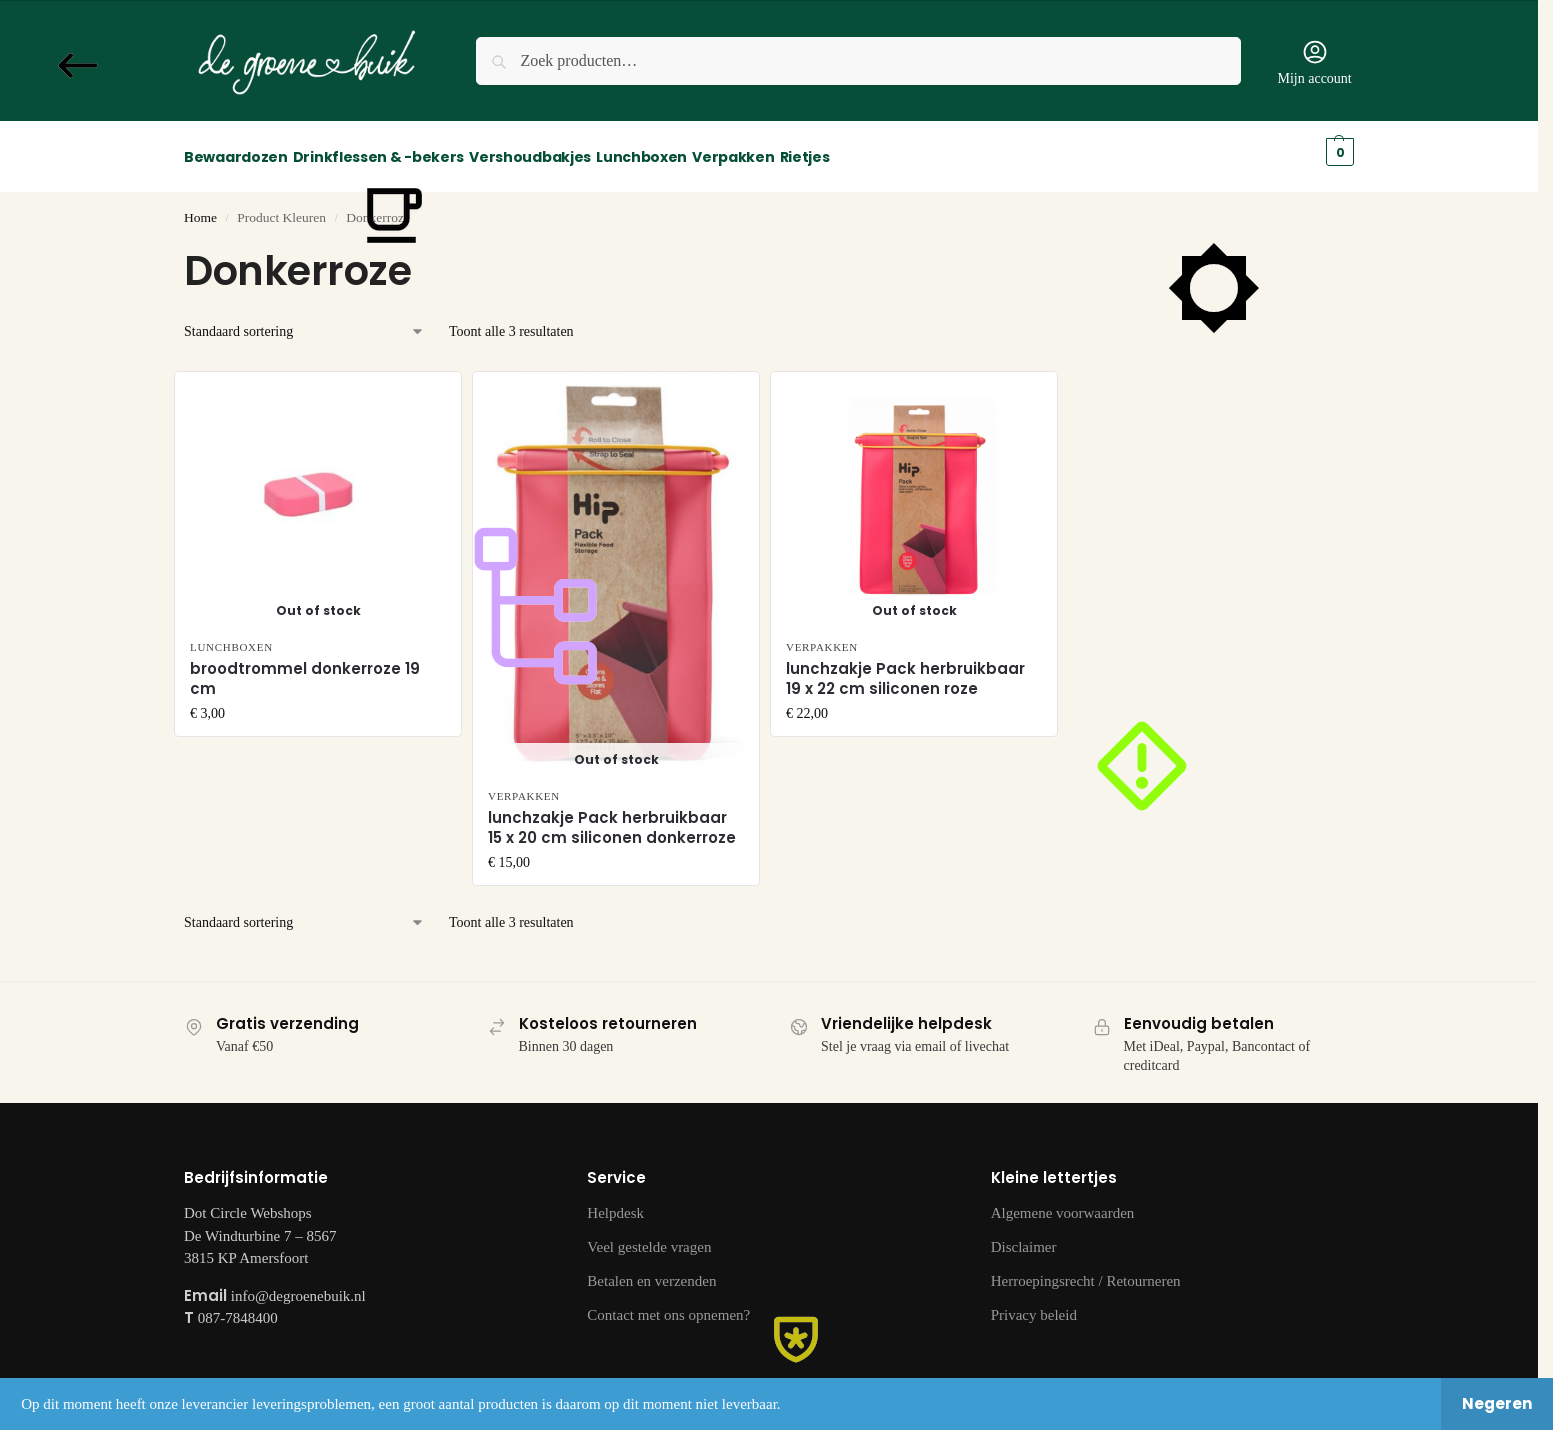 Image resolution: width=1553 pixels, height=1430 pixels. I want to click on indicates premium or enhanced security status, so click(796, 1337).